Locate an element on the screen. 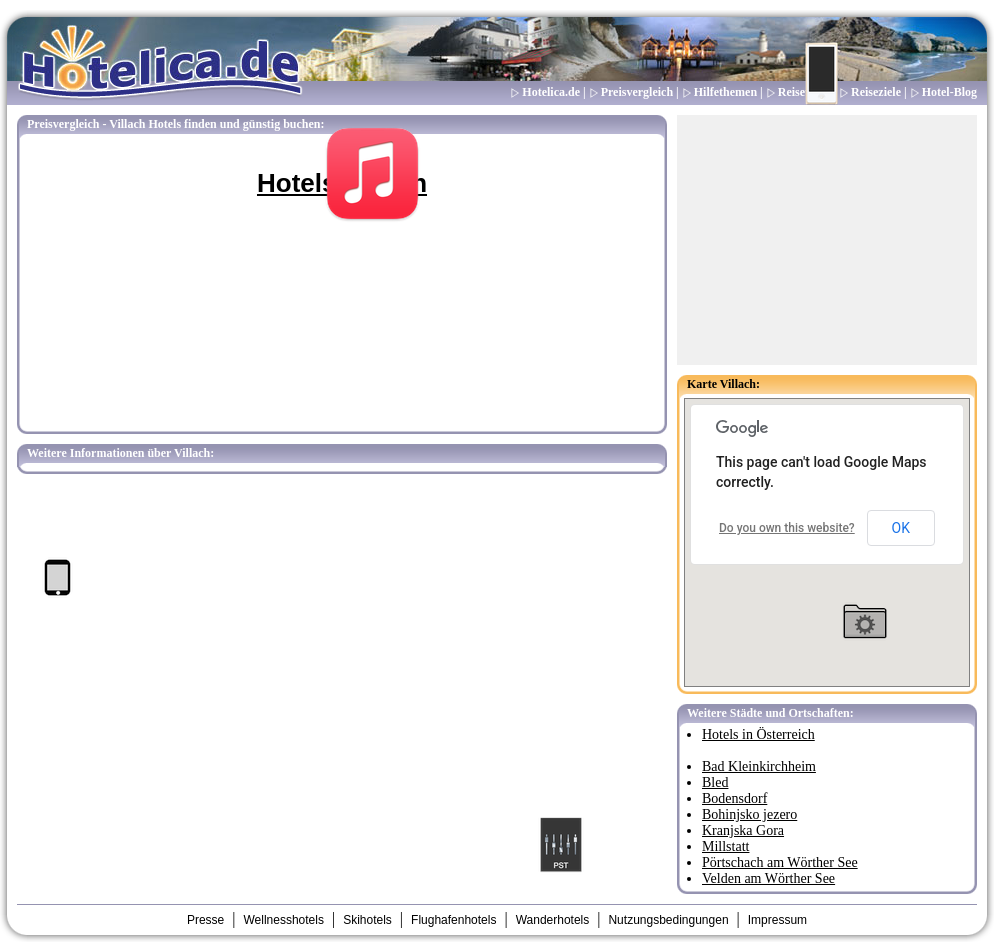 The width and height of the screenshot is (994, 952). iPod nano device connected is located at coordinates (821, 73).